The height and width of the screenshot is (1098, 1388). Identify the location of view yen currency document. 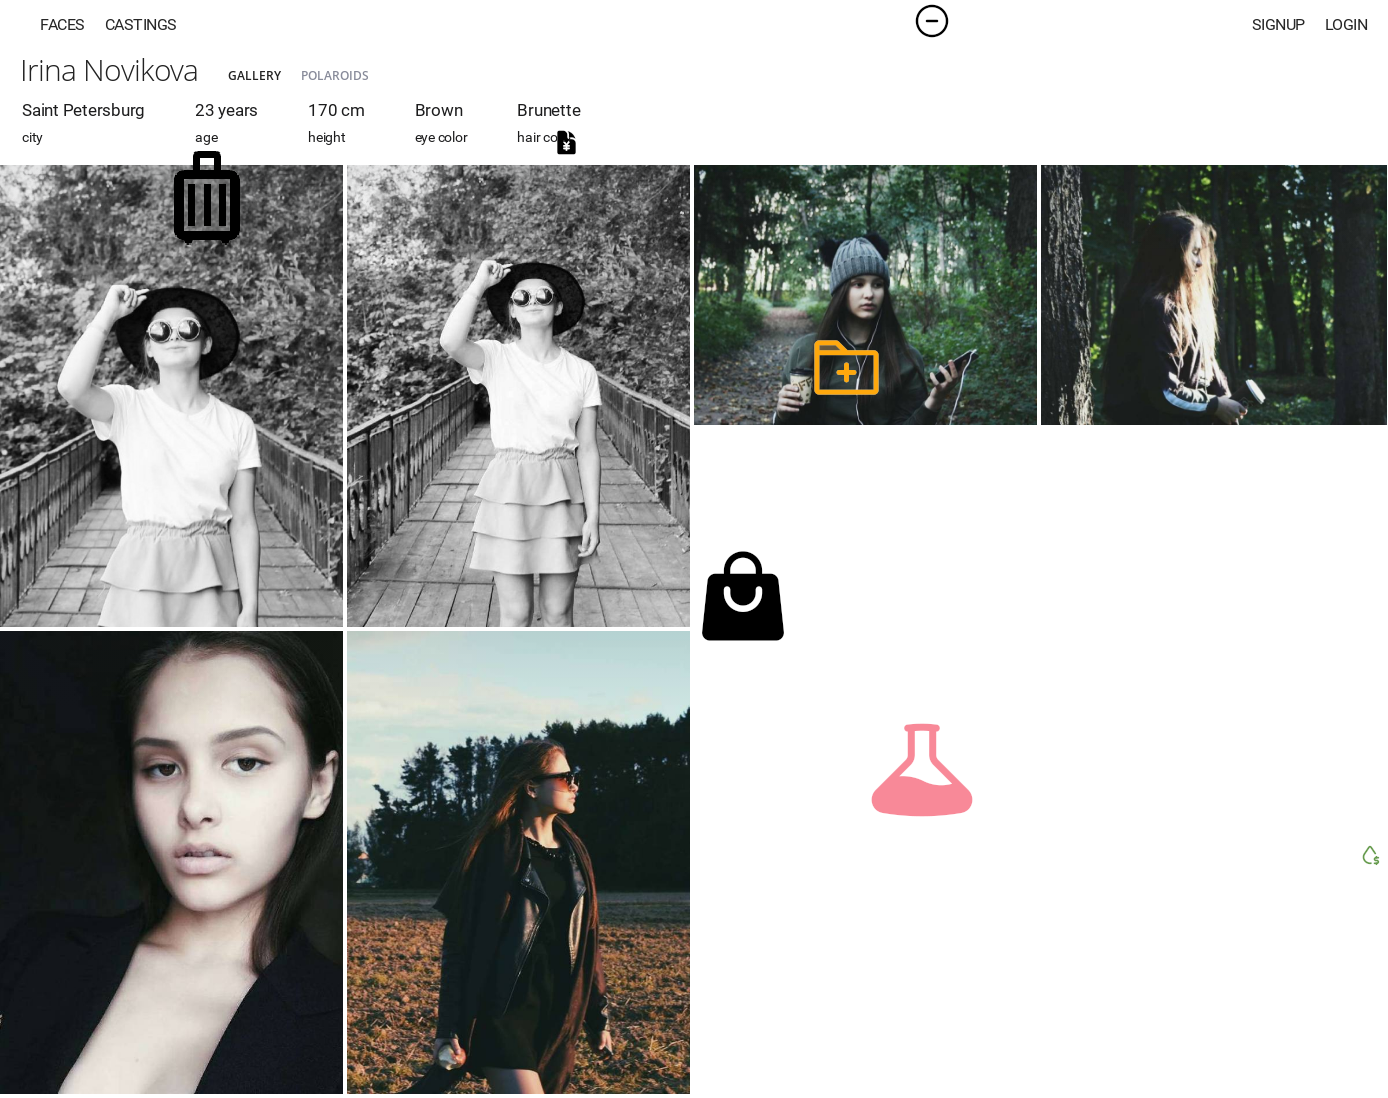
(566, 142).